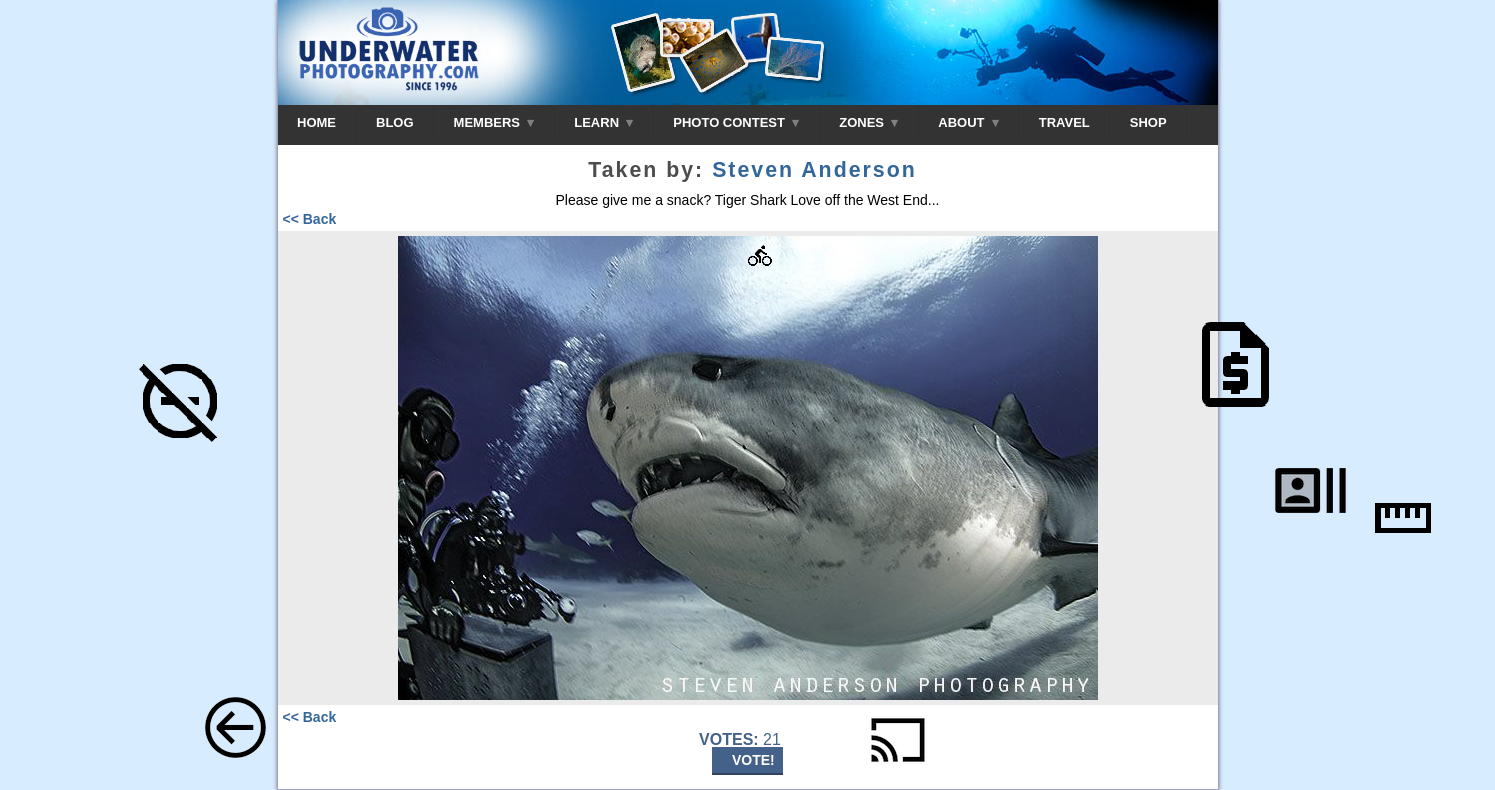  What do you see at coordinates (180, 401) in the screenshot?
I see `do not disturb mode is disabled` at bounding box center [180, 401].